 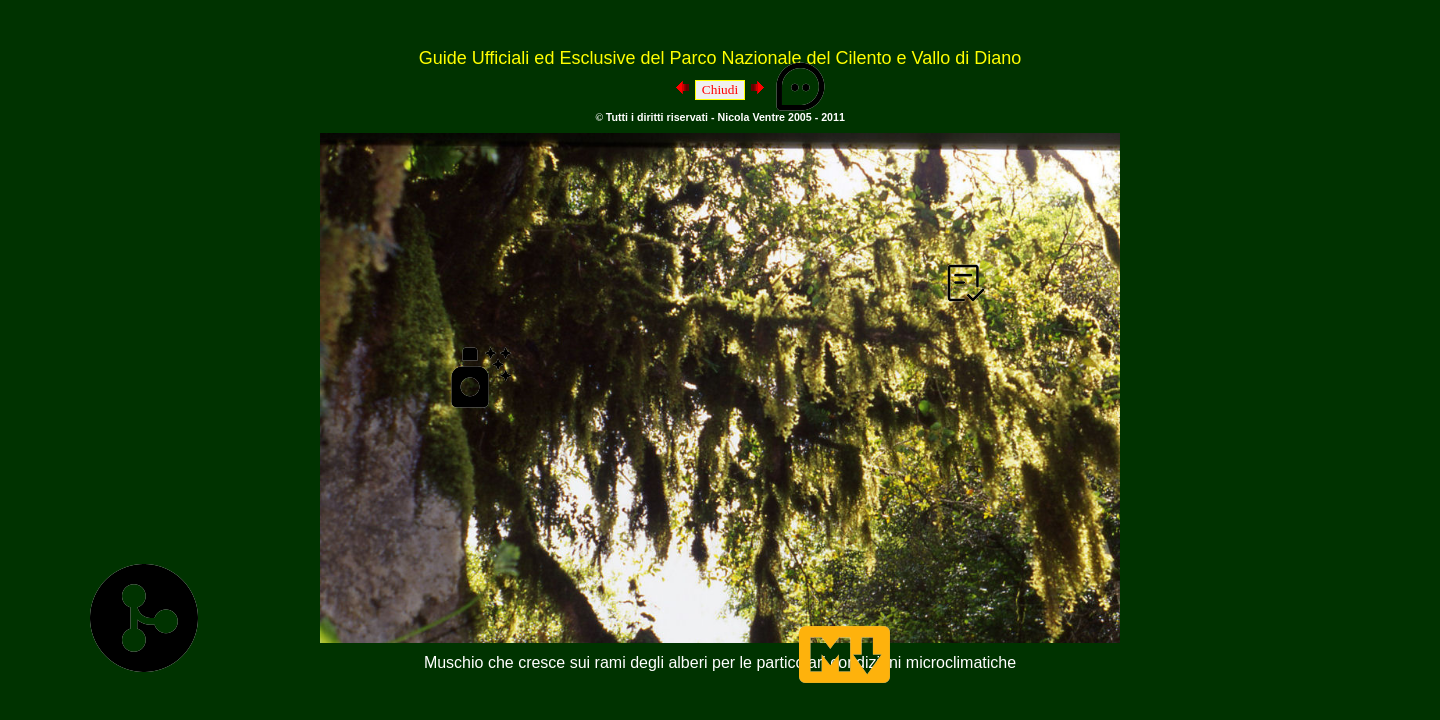 What do you see at coordinates (844, 654) in the screenshot?
I see `format text using markdown` at bounding box center [844, 654].